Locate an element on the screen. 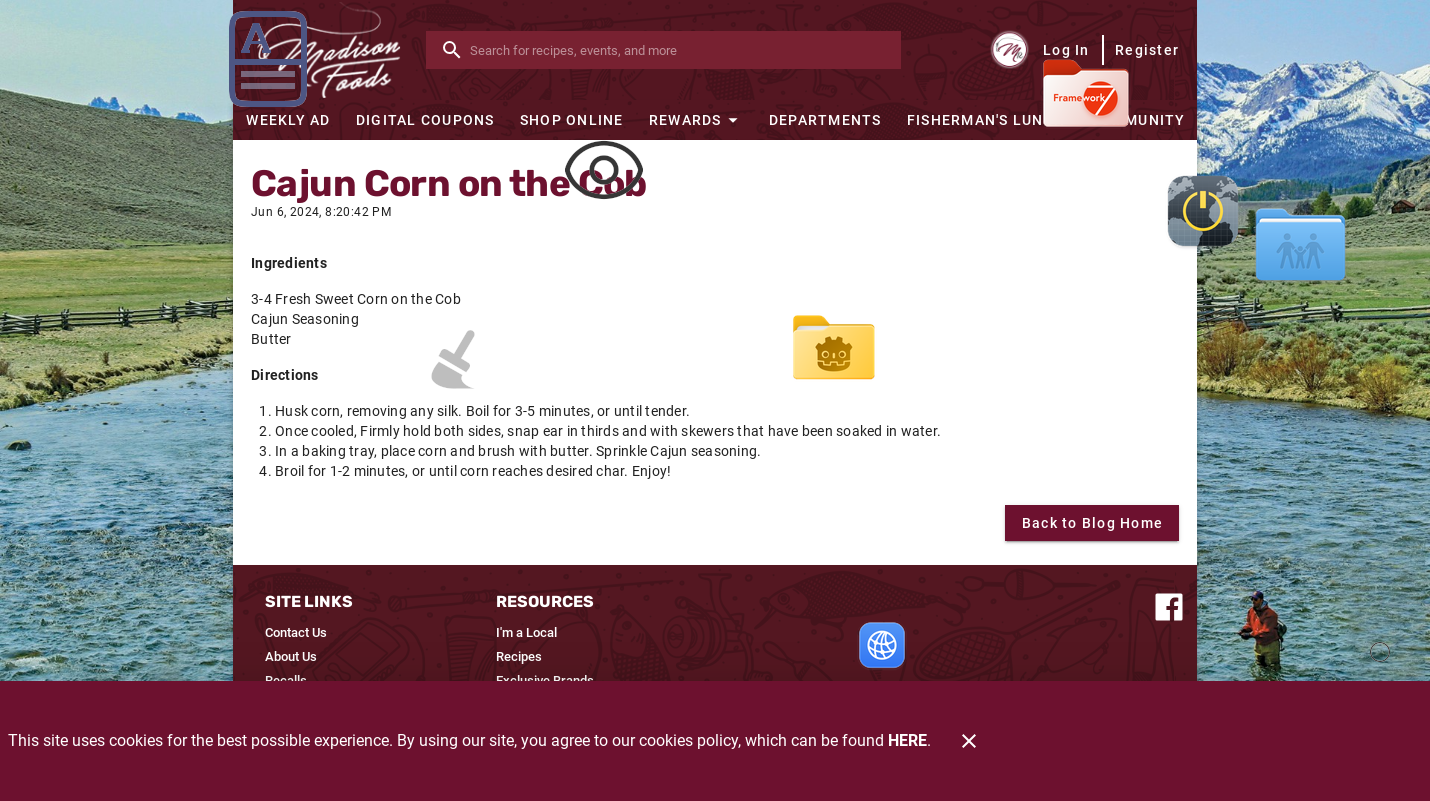 The height and width of the screenshot is (801, 1430). configure wake-on-lan network settings is located at coordinates (1203, 211).